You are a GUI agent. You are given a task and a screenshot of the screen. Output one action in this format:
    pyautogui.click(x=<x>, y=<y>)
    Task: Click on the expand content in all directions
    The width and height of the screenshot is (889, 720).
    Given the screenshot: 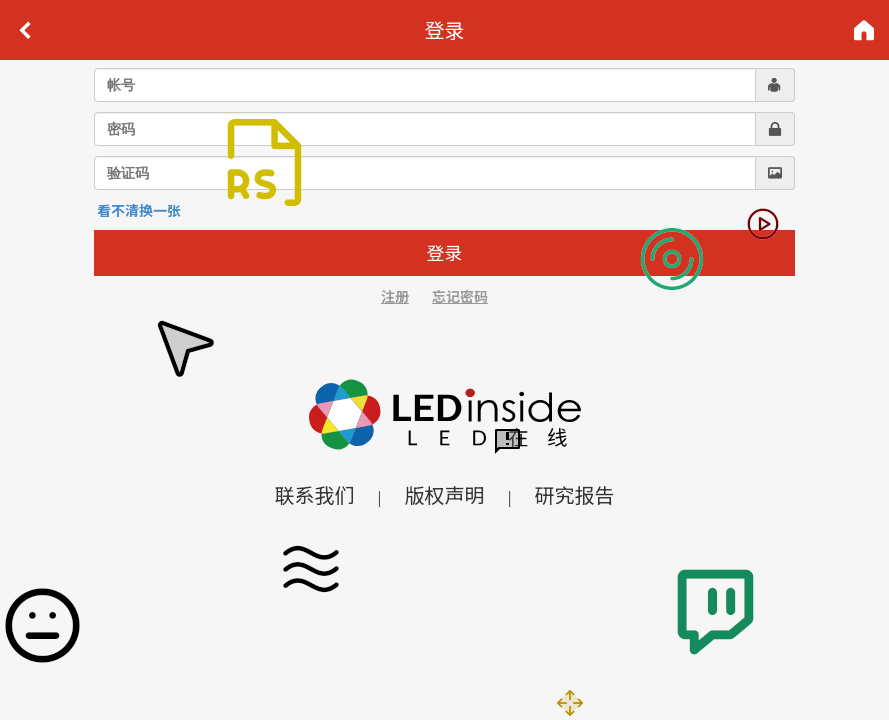 What is the action you would take?
    pyautogui.click(x=570, y=703)
    